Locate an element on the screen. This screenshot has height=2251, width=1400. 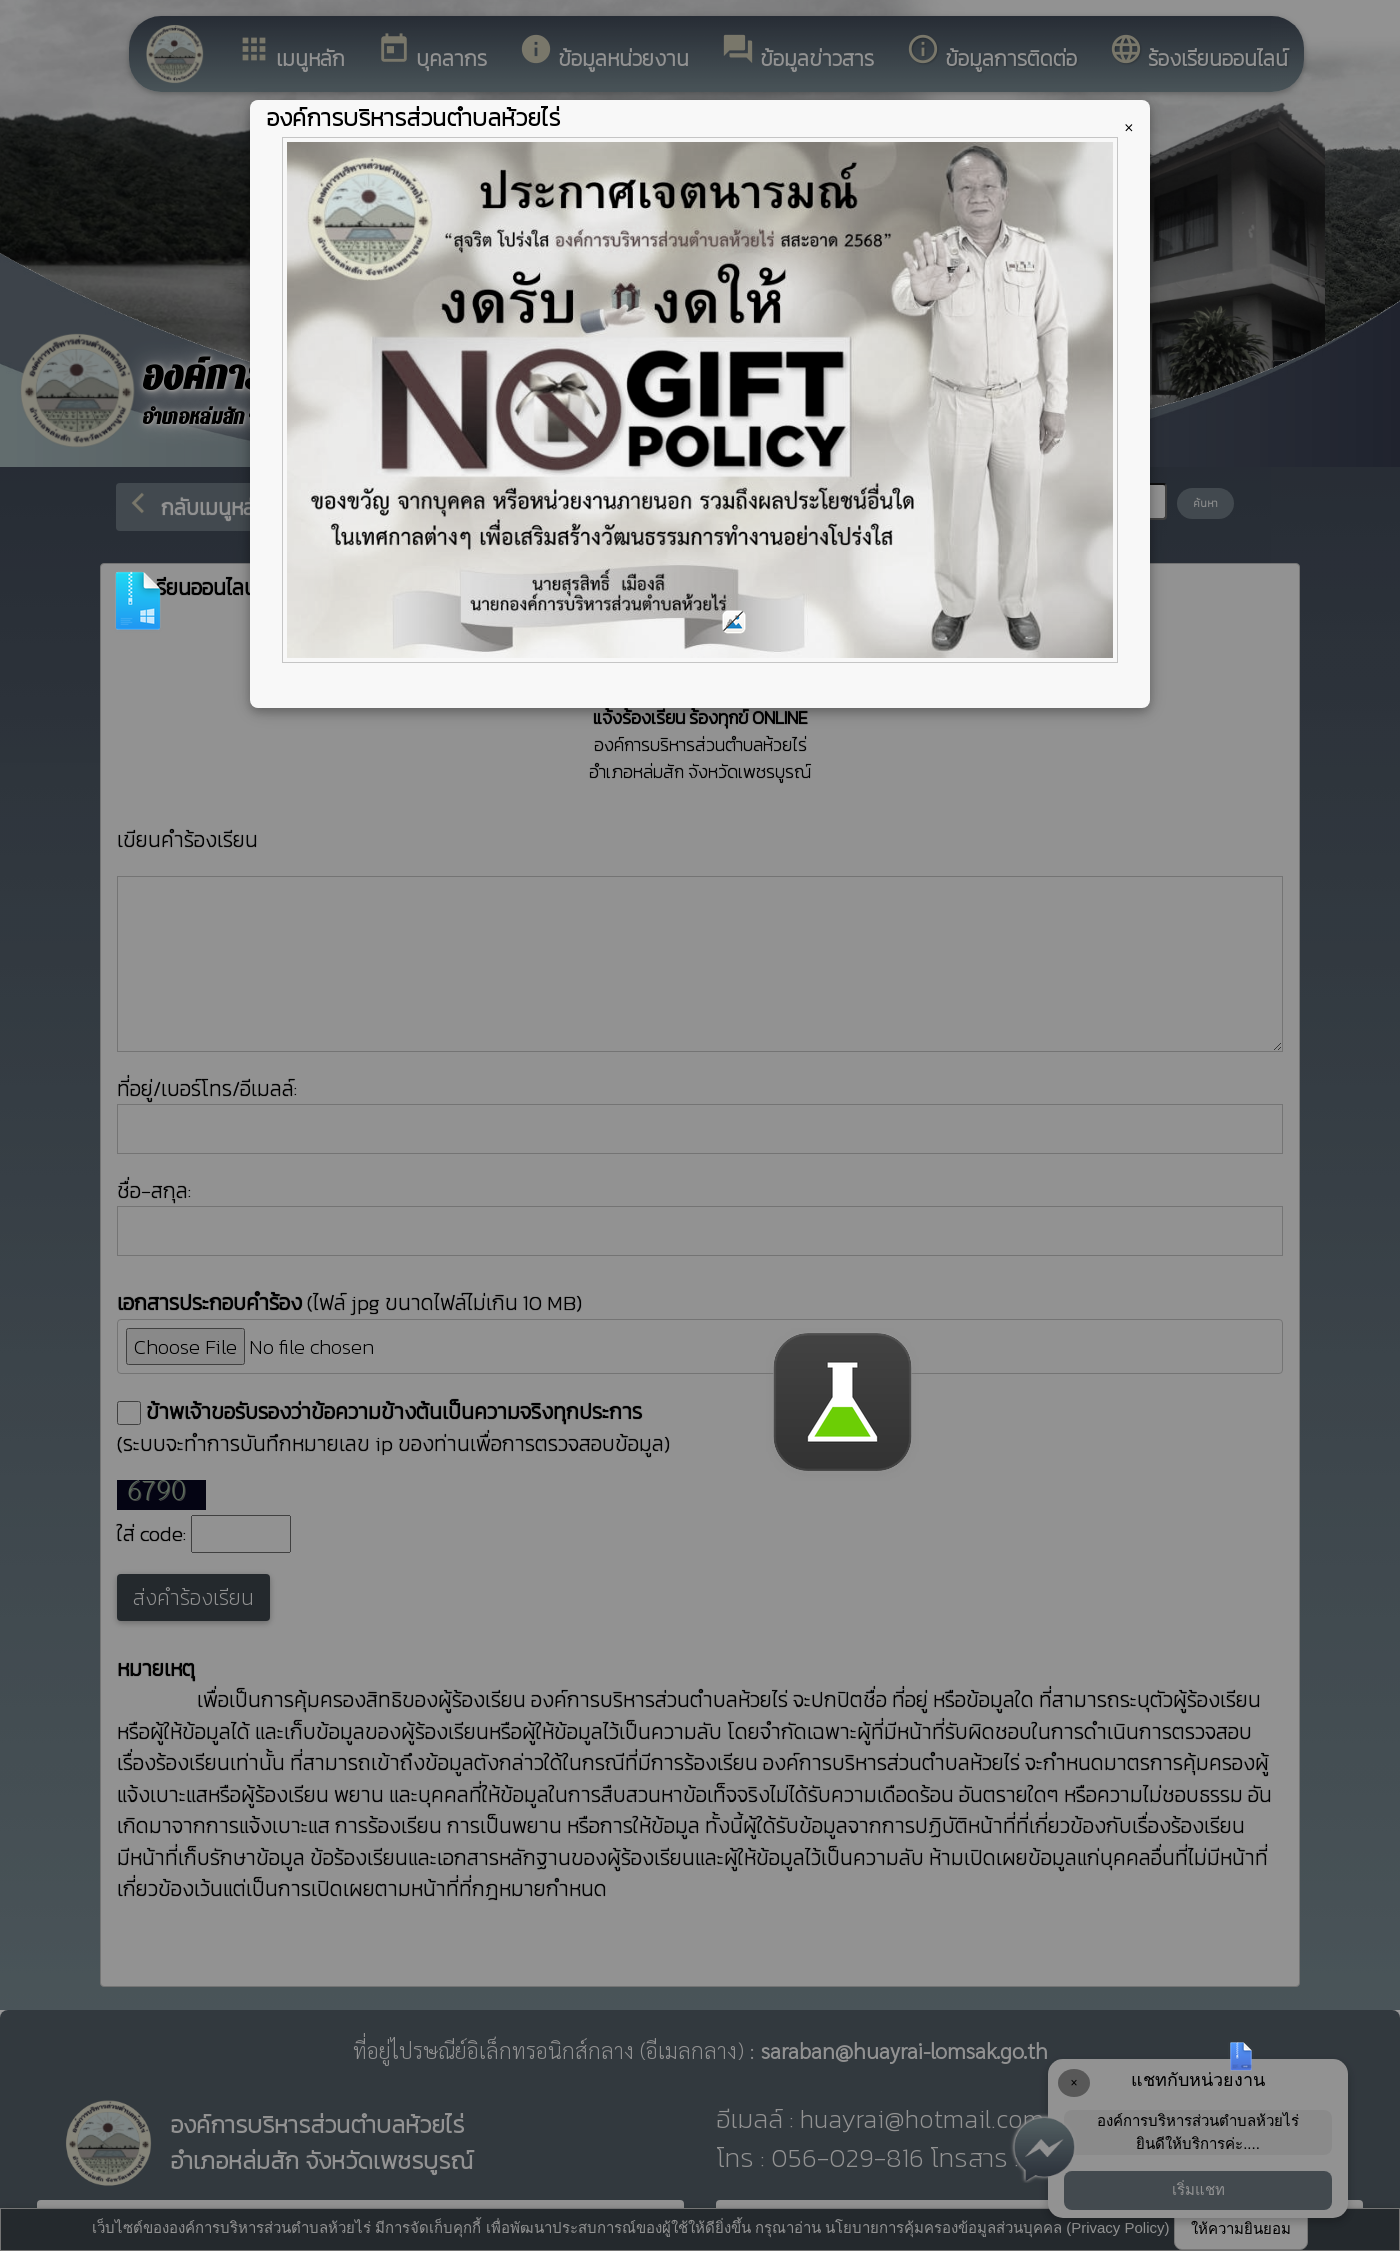
open science or chemistry-related applications is located at coordinates (842, 1404).